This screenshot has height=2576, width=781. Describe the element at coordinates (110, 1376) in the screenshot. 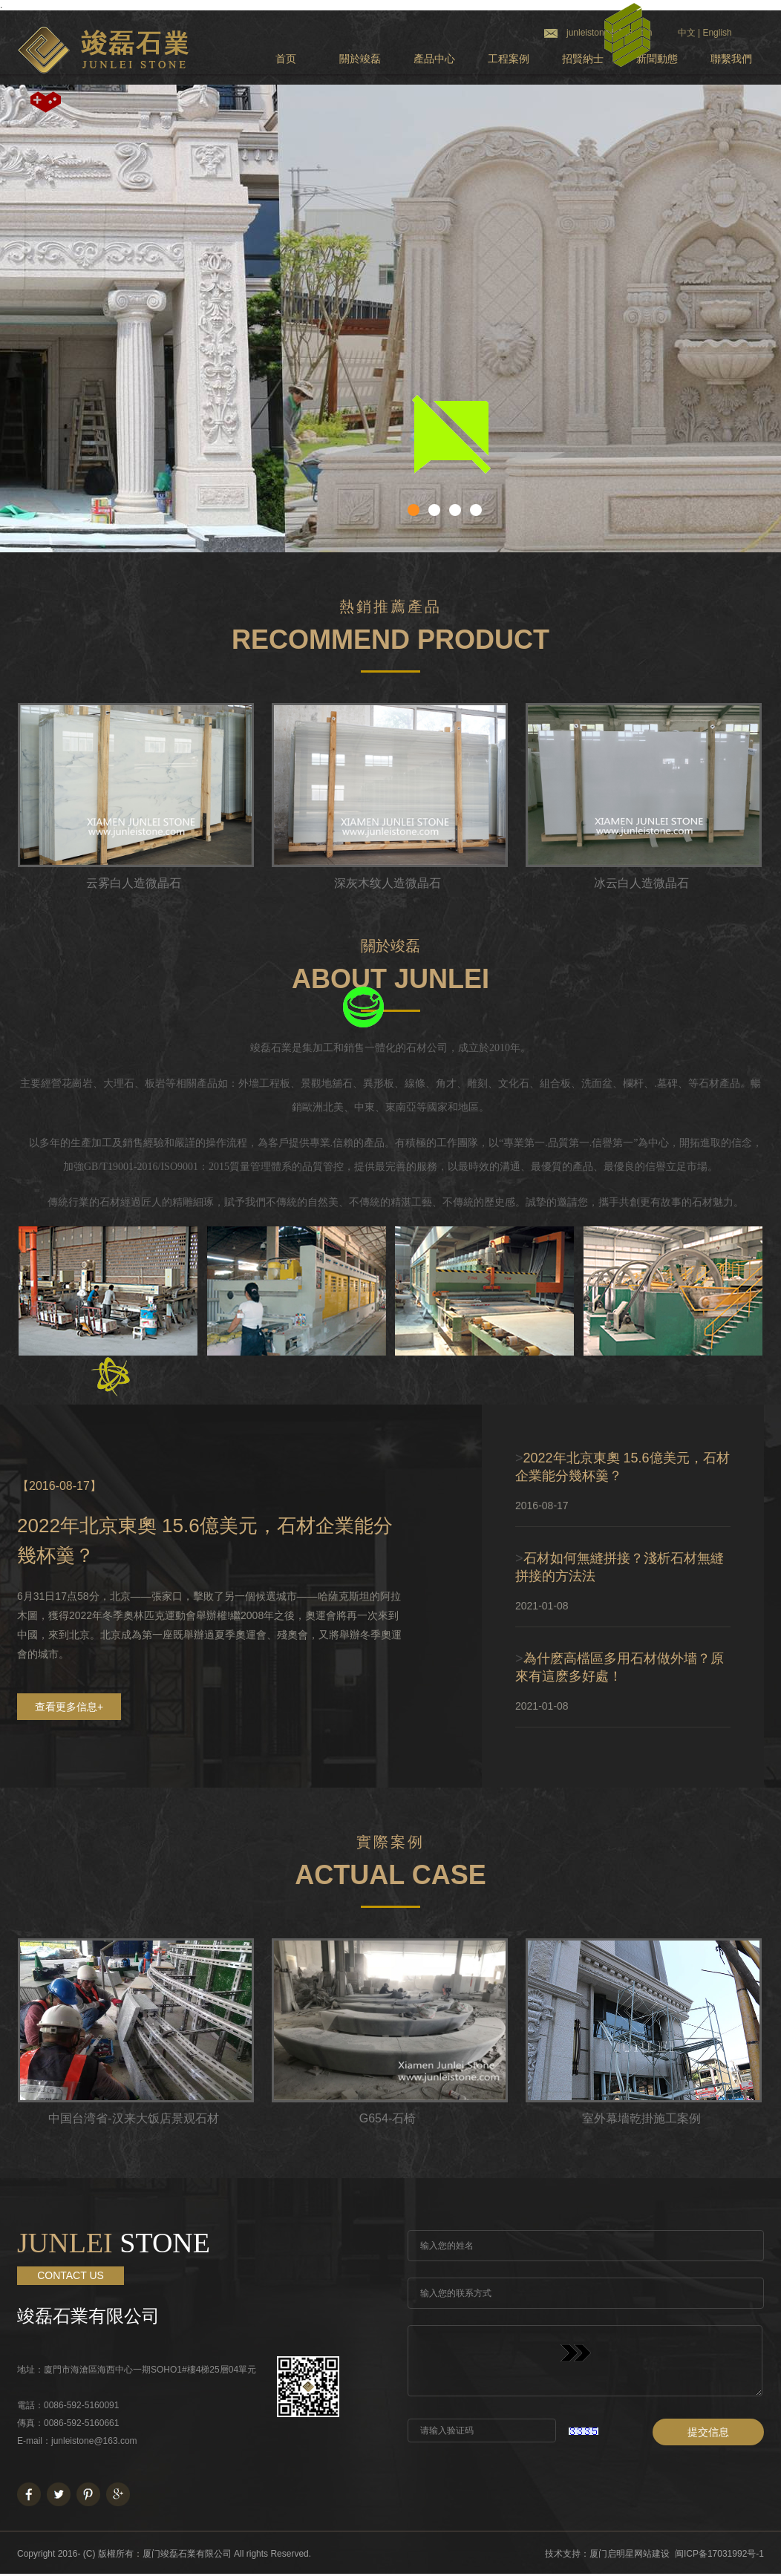

I see `launch Battle.net gaming platform` at that location.